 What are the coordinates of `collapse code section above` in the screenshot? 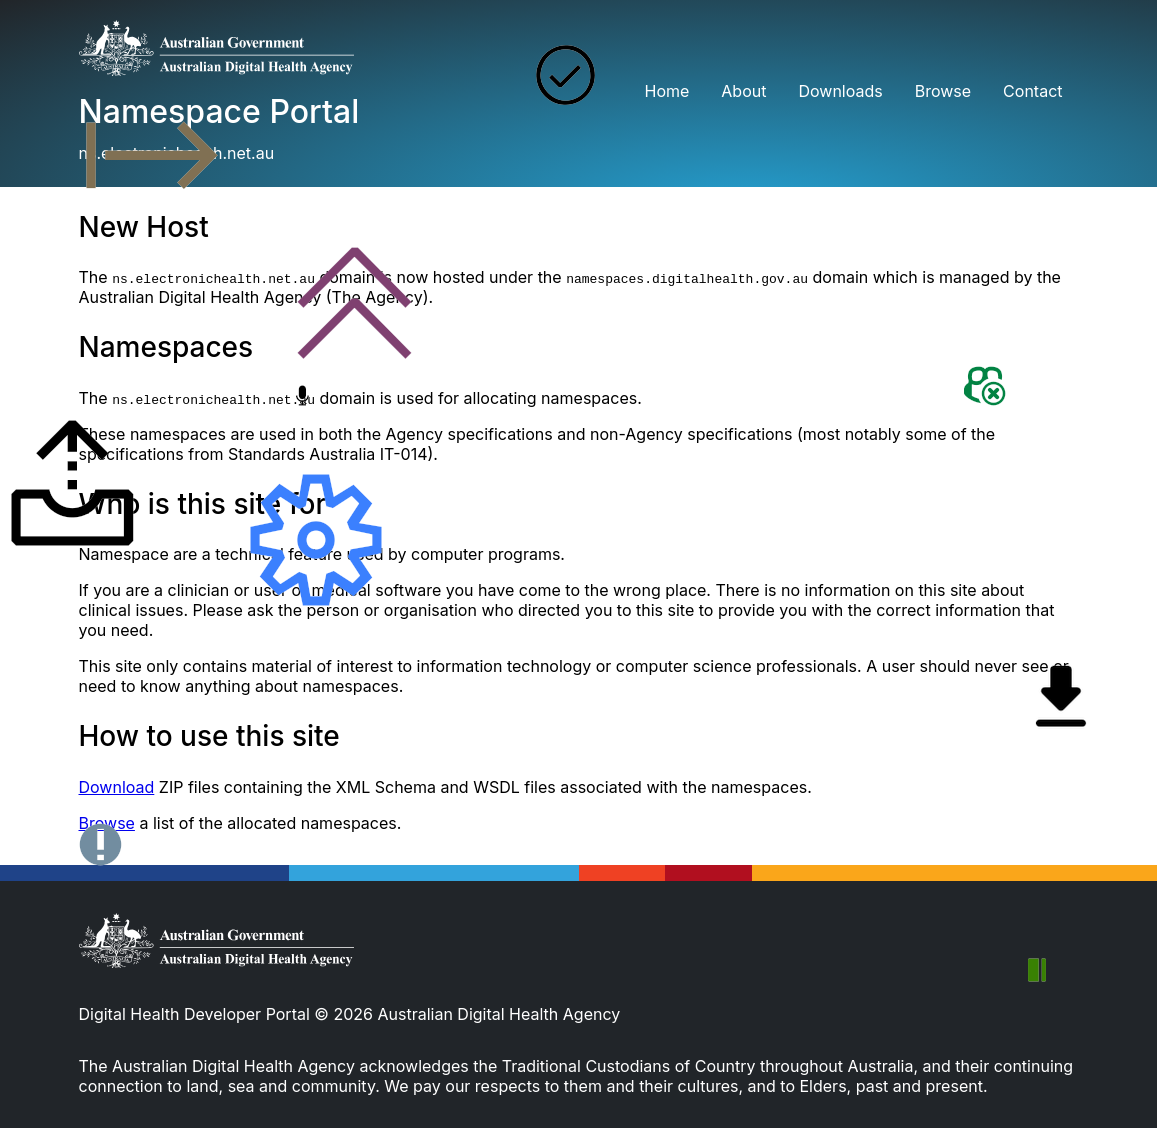 It's located at (357, 307).